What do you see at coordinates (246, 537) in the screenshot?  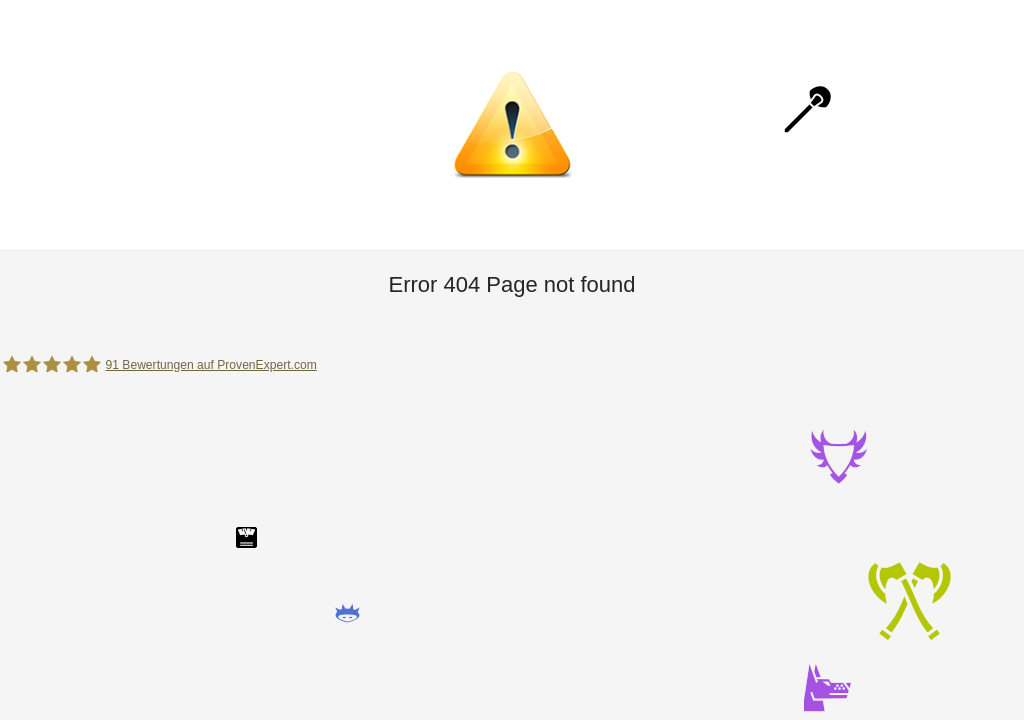 I see `view weight or body metrics` at bounding box center [246, 537].